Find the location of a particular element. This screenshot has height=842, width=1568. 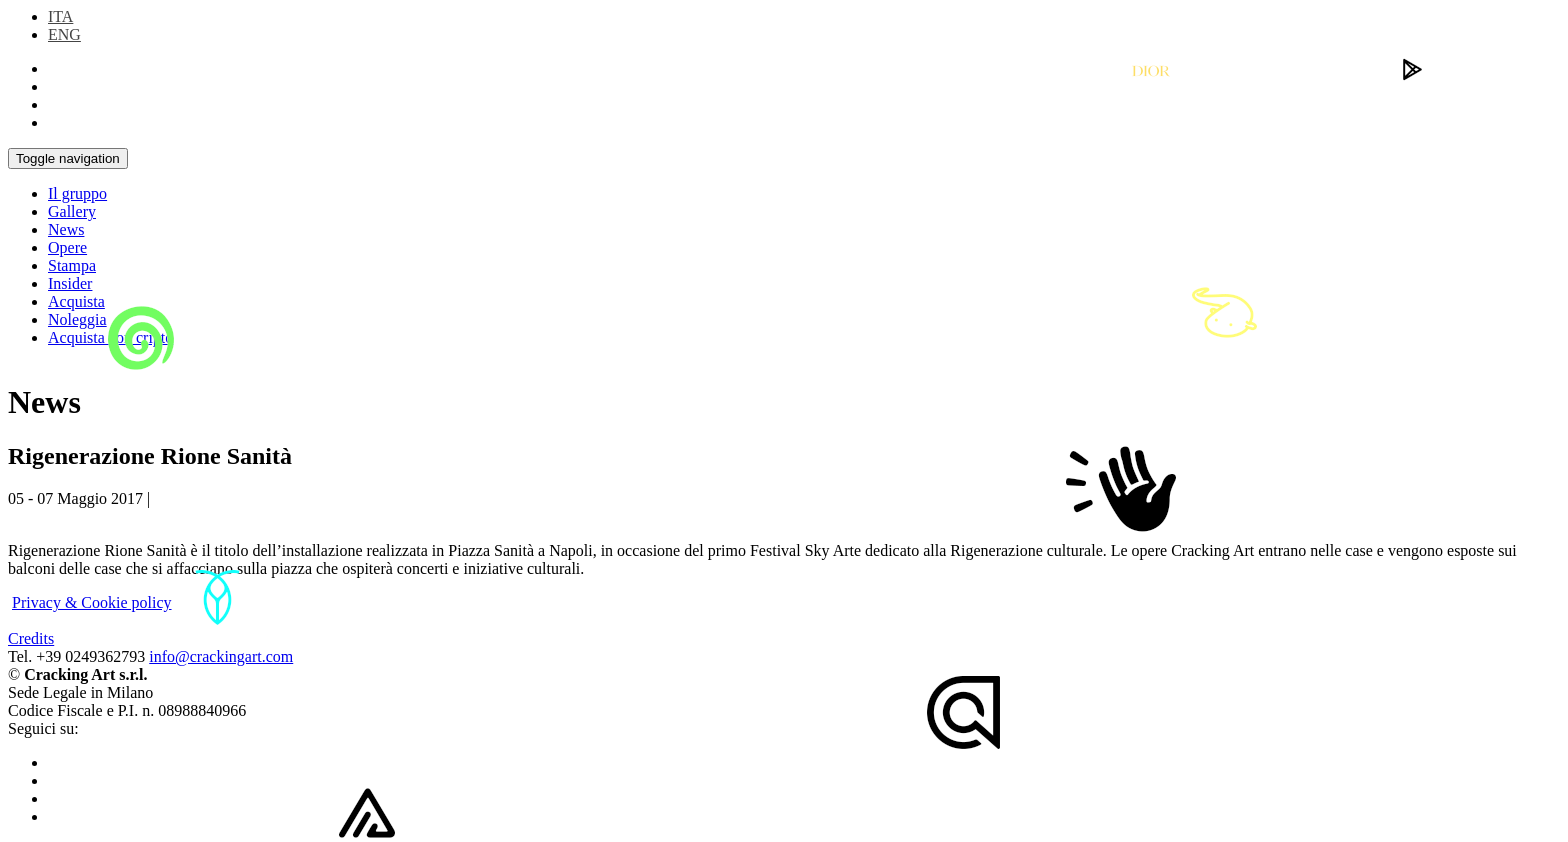

open google play store is located at coordinates (1412, 69).